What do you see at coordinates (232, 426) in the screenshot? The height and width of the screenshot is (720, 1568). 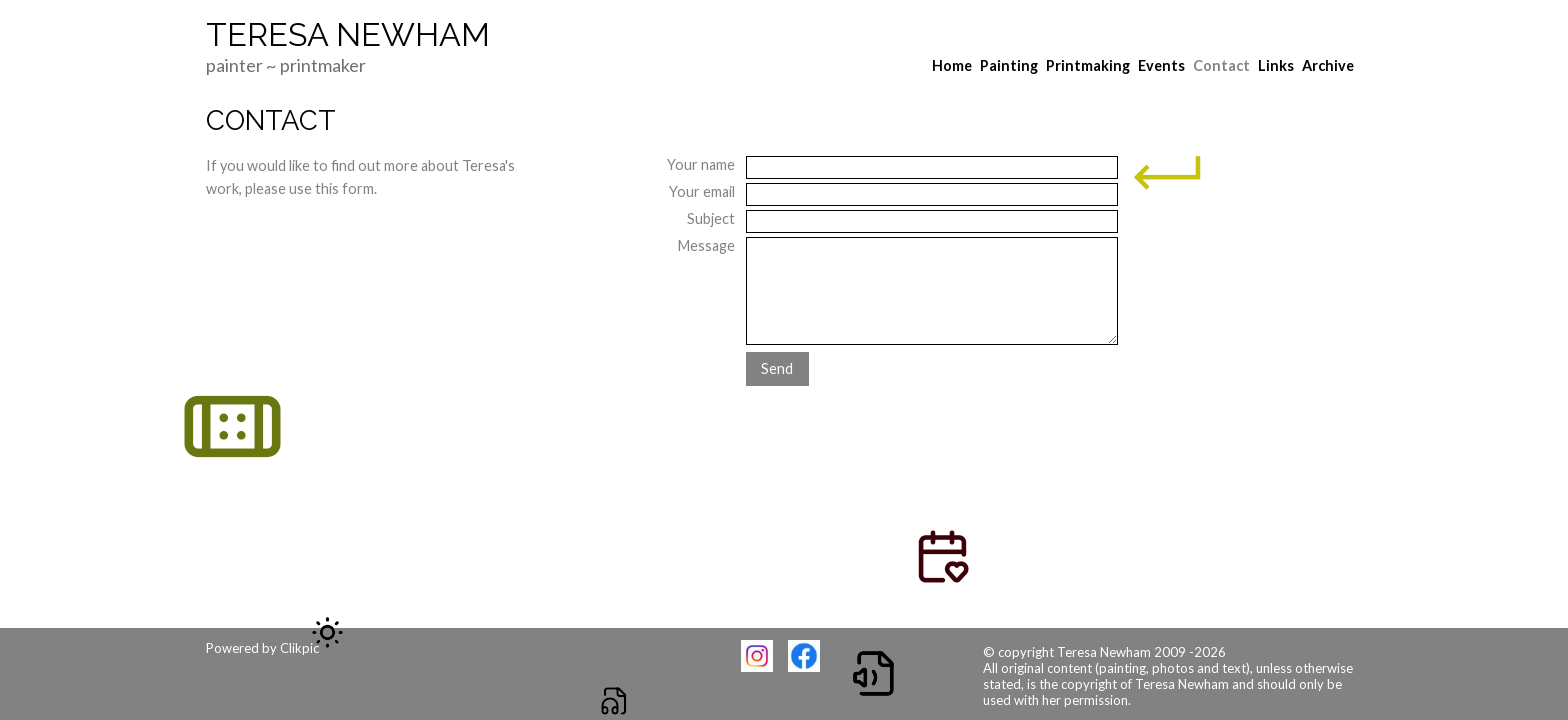 I see `access first aid or medical resources` at bounding box center [232, 426].